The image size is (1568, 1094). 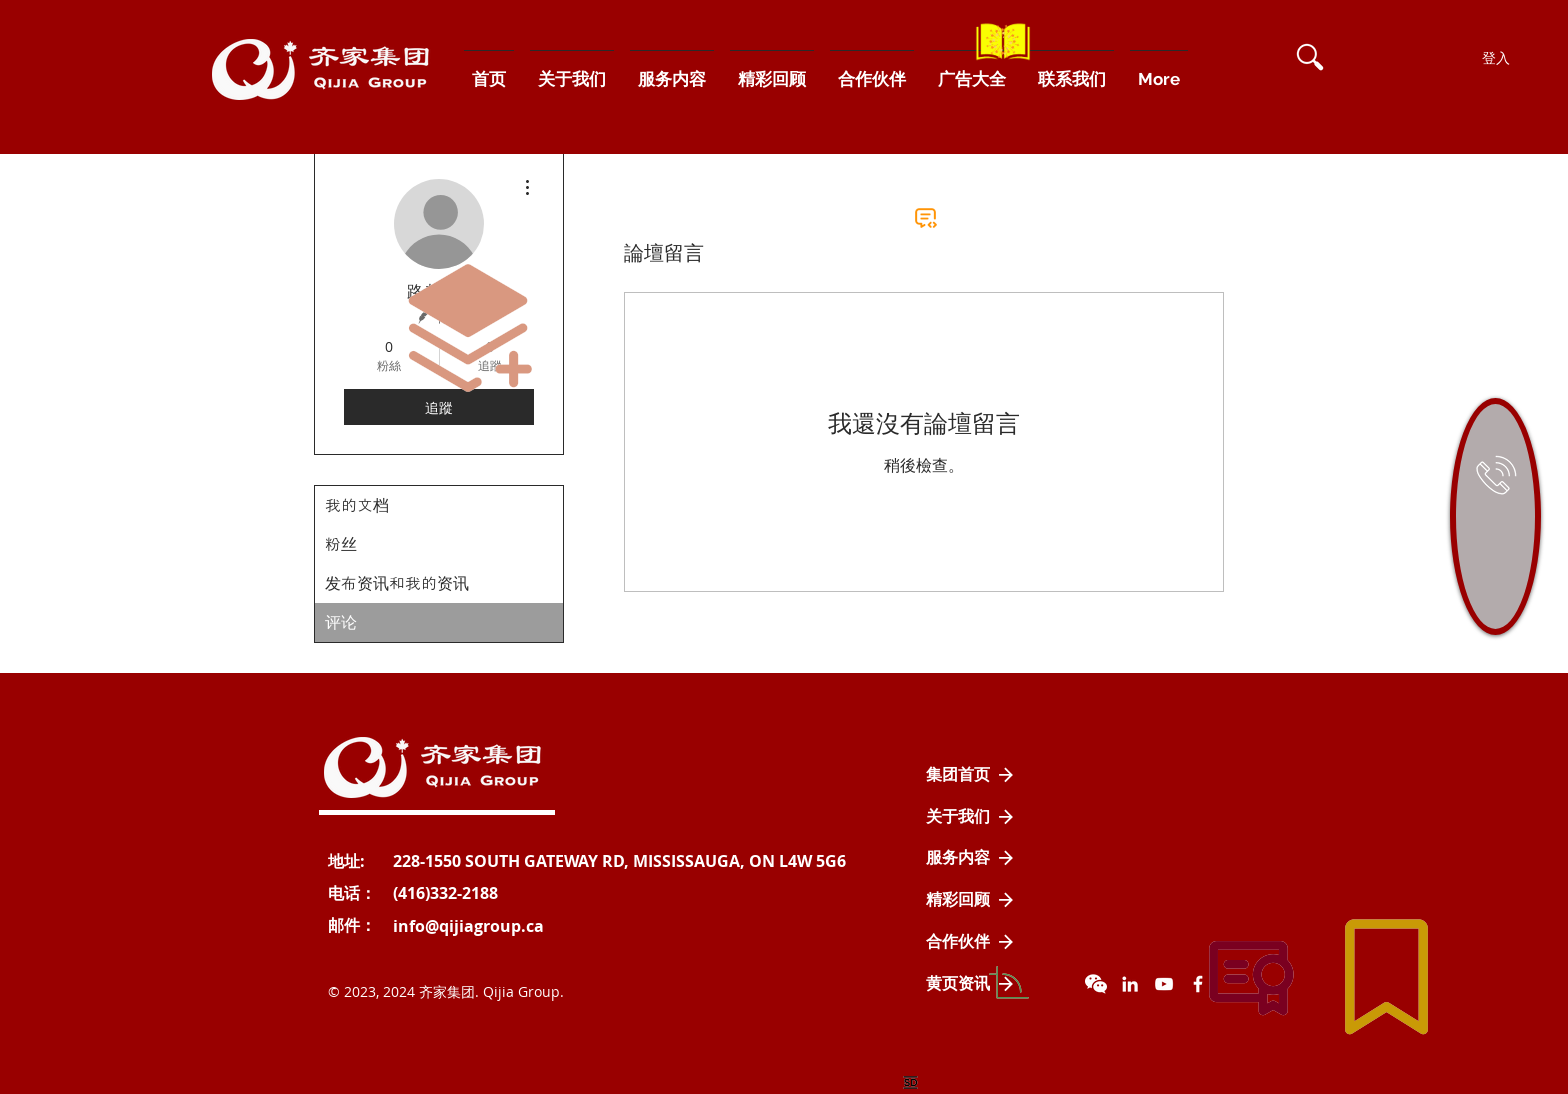 I want to click on add a new layer to the stack, so click(x=468, y=328).